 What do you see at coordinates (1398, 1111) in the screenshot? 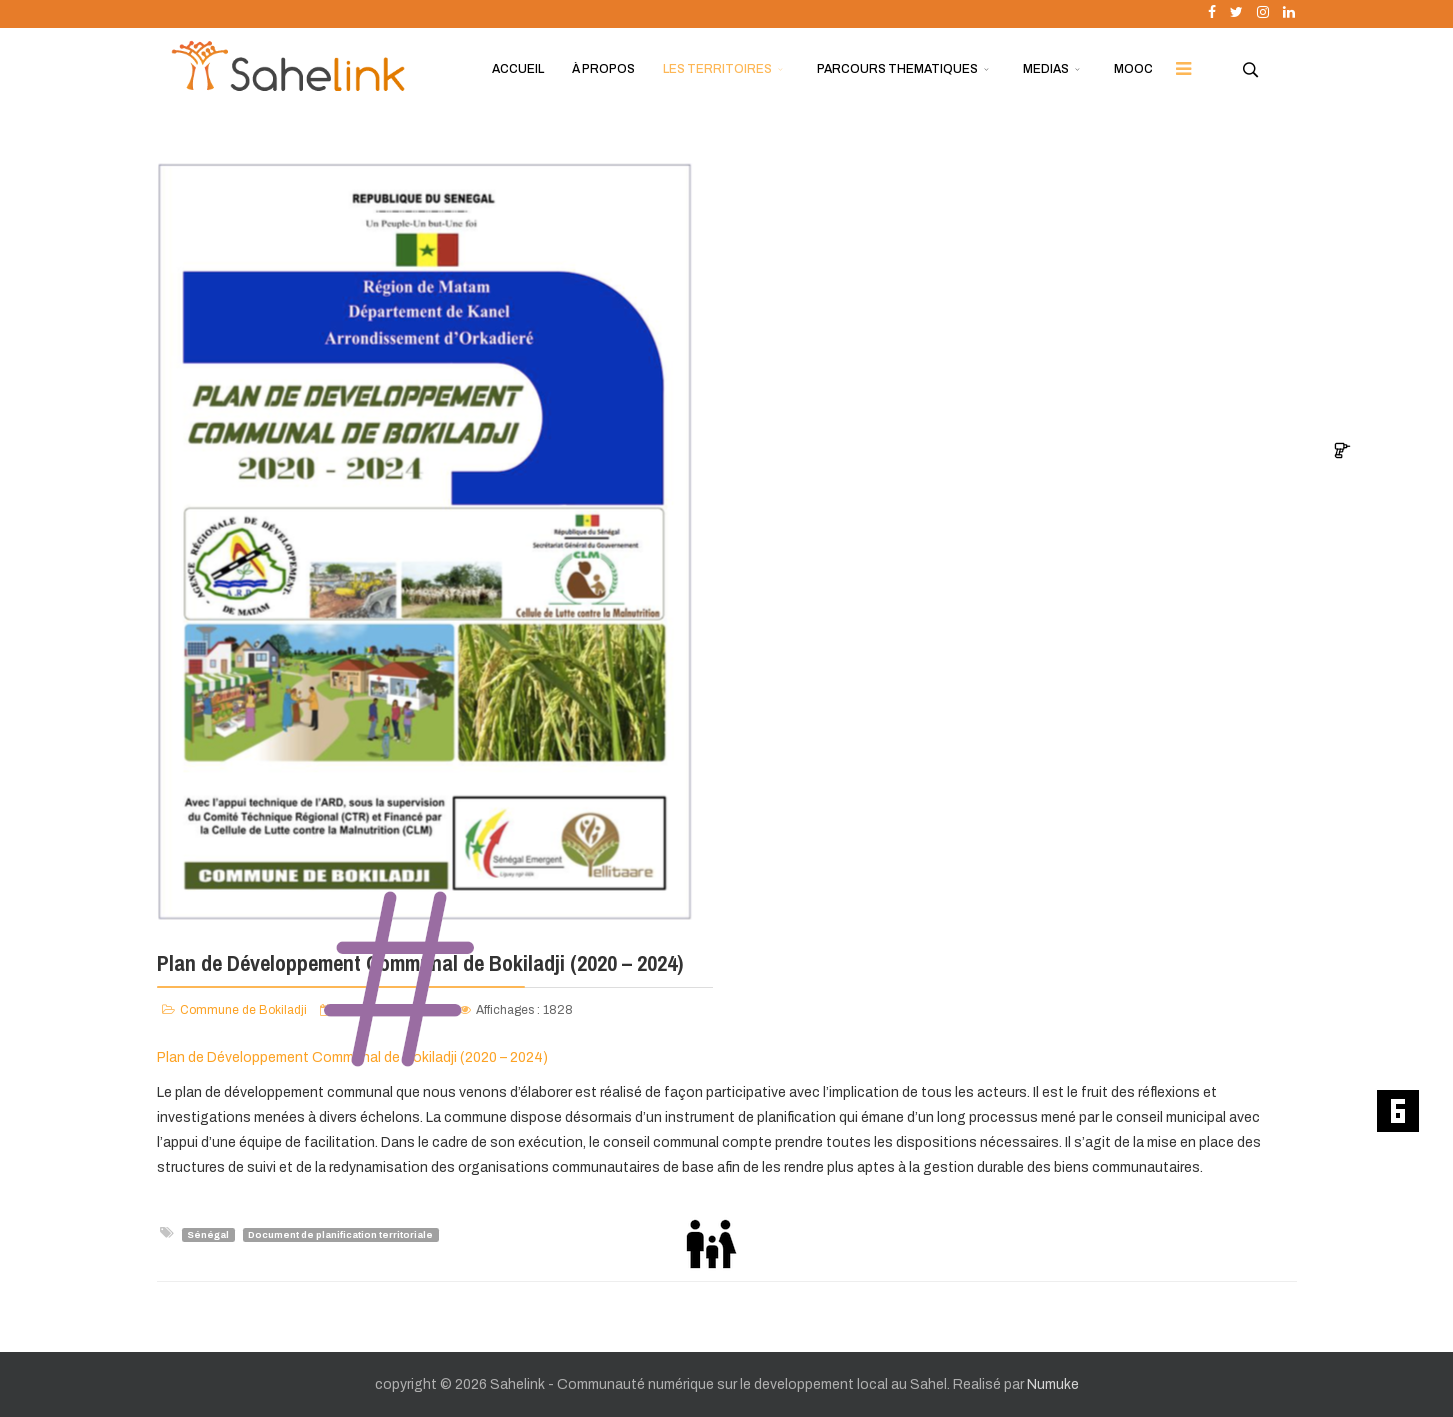
I see `indicates step 6 in a multi-step process` at bounding box center [1398, 1111].